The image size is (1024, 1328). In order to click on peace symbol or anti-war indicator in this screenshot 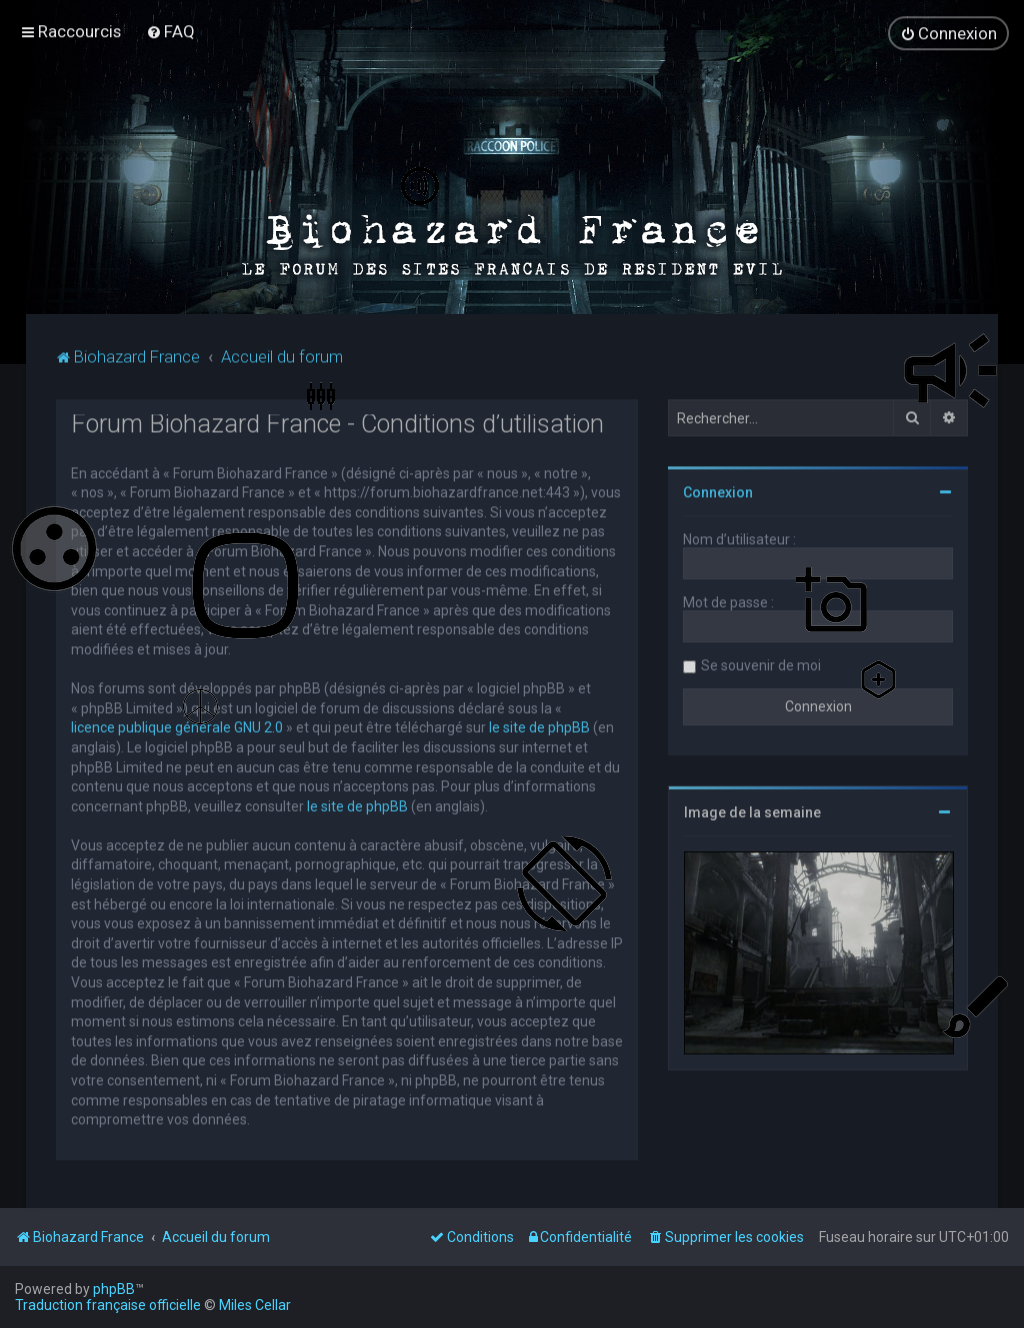, I will do `click(200, 706)`.